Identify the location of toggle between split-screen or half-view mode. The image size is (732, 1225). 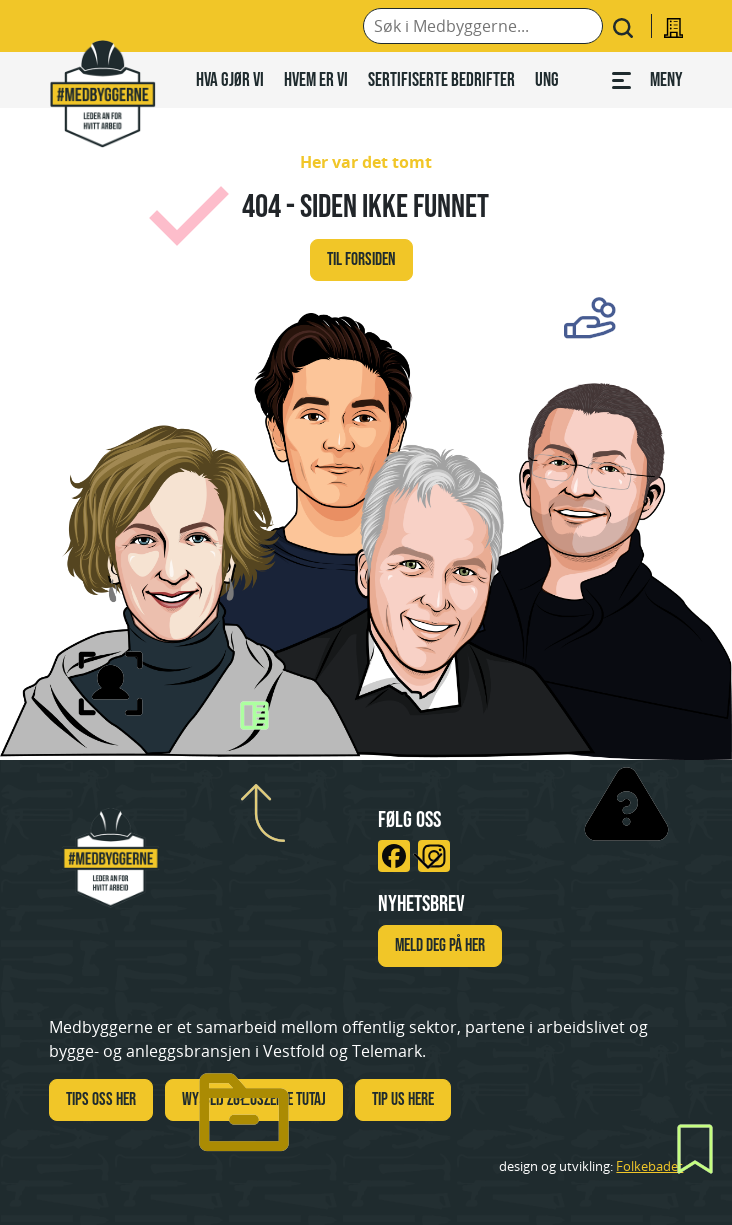
(254, 715).